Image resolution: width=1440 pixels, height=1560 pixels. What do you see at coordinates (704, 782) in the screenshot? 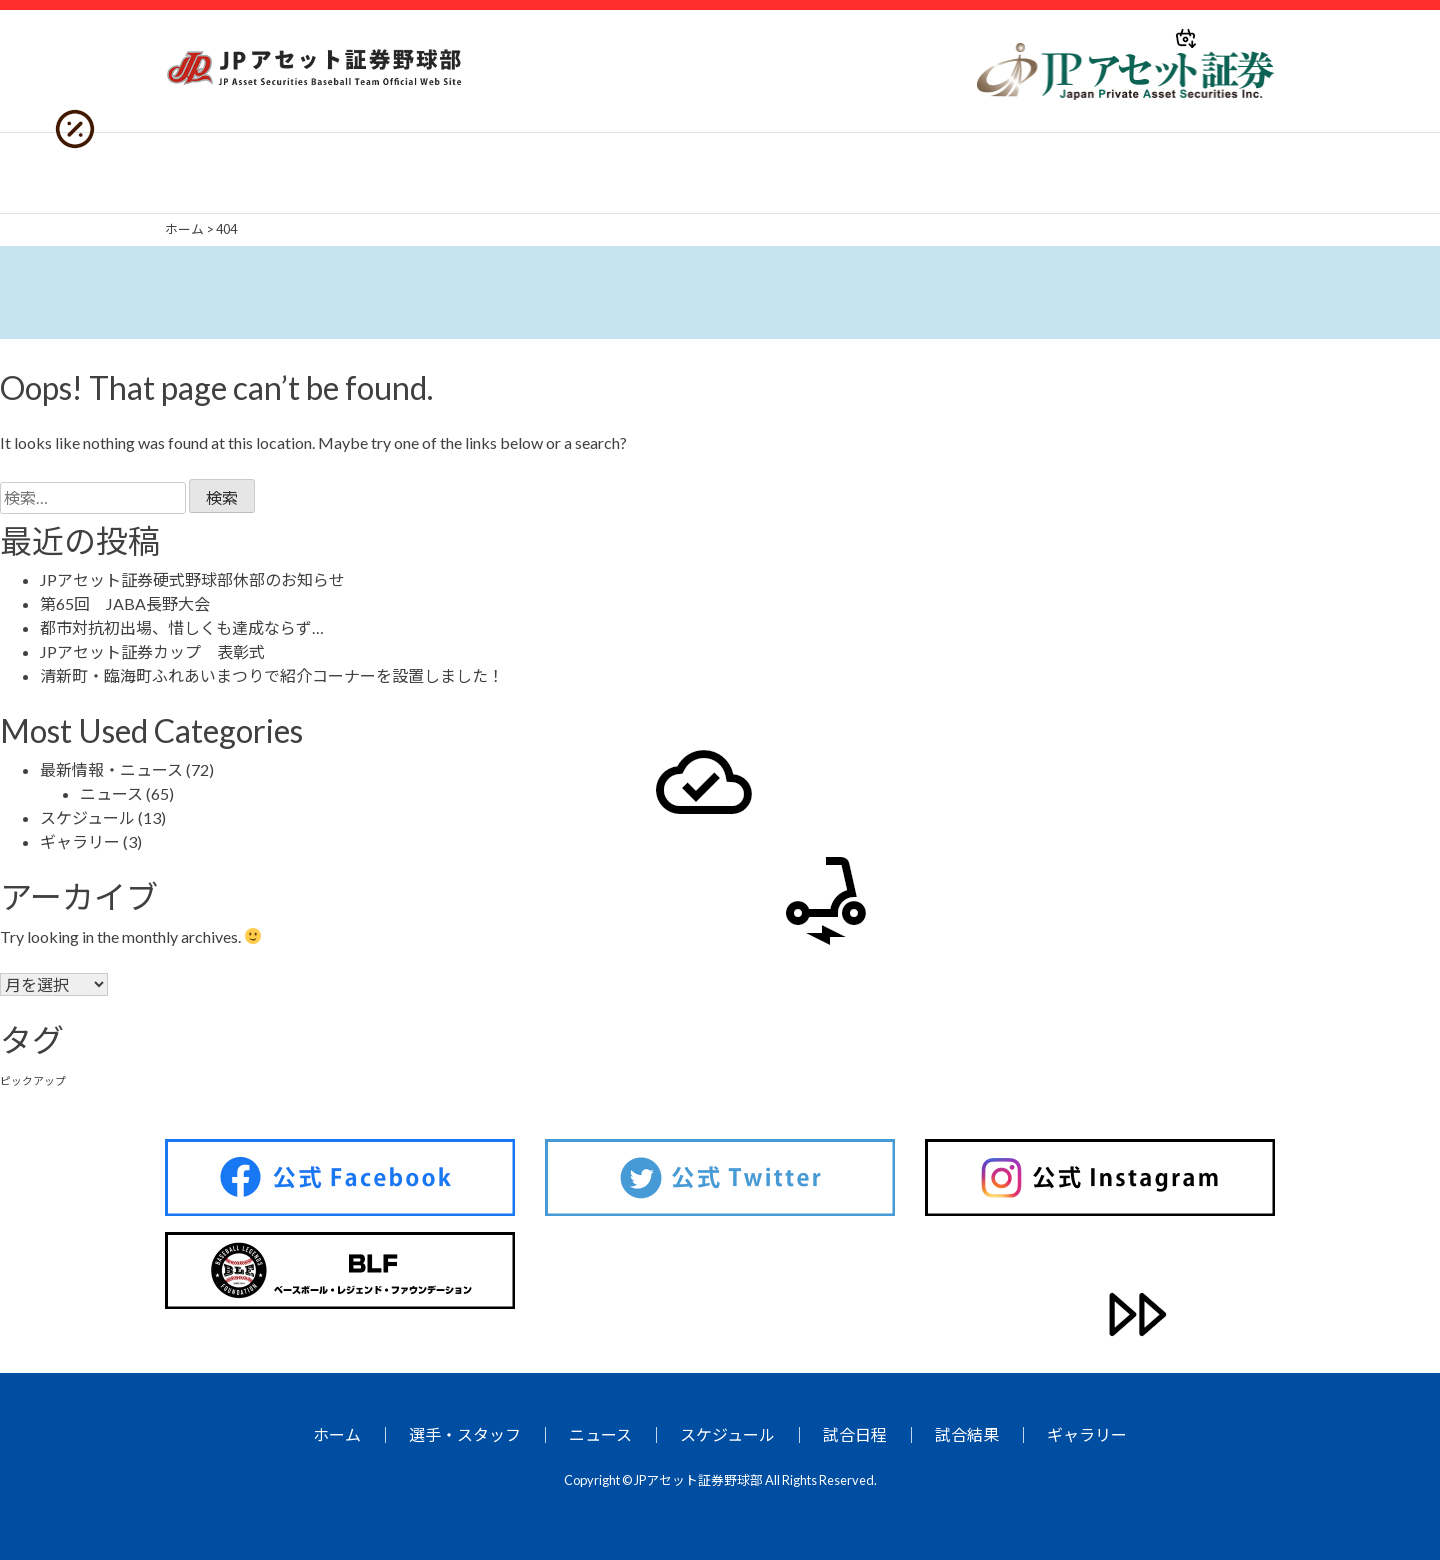
I see `file successfully uploaded to cloud` at bounding box center [704, 782].